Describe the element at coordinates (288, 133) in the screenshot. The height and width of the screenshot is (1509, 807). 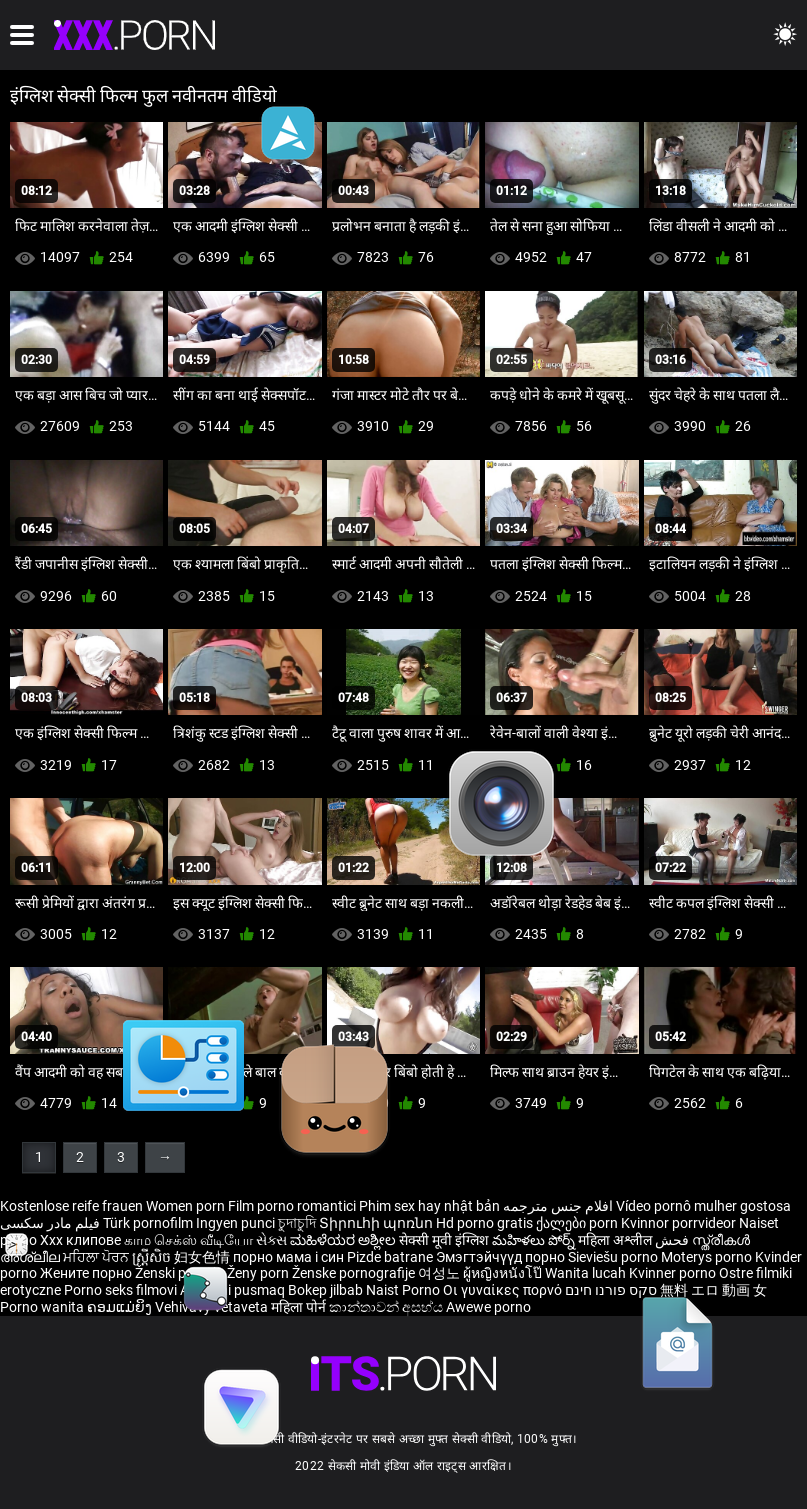
I see `launch the artix linux application` at that location.